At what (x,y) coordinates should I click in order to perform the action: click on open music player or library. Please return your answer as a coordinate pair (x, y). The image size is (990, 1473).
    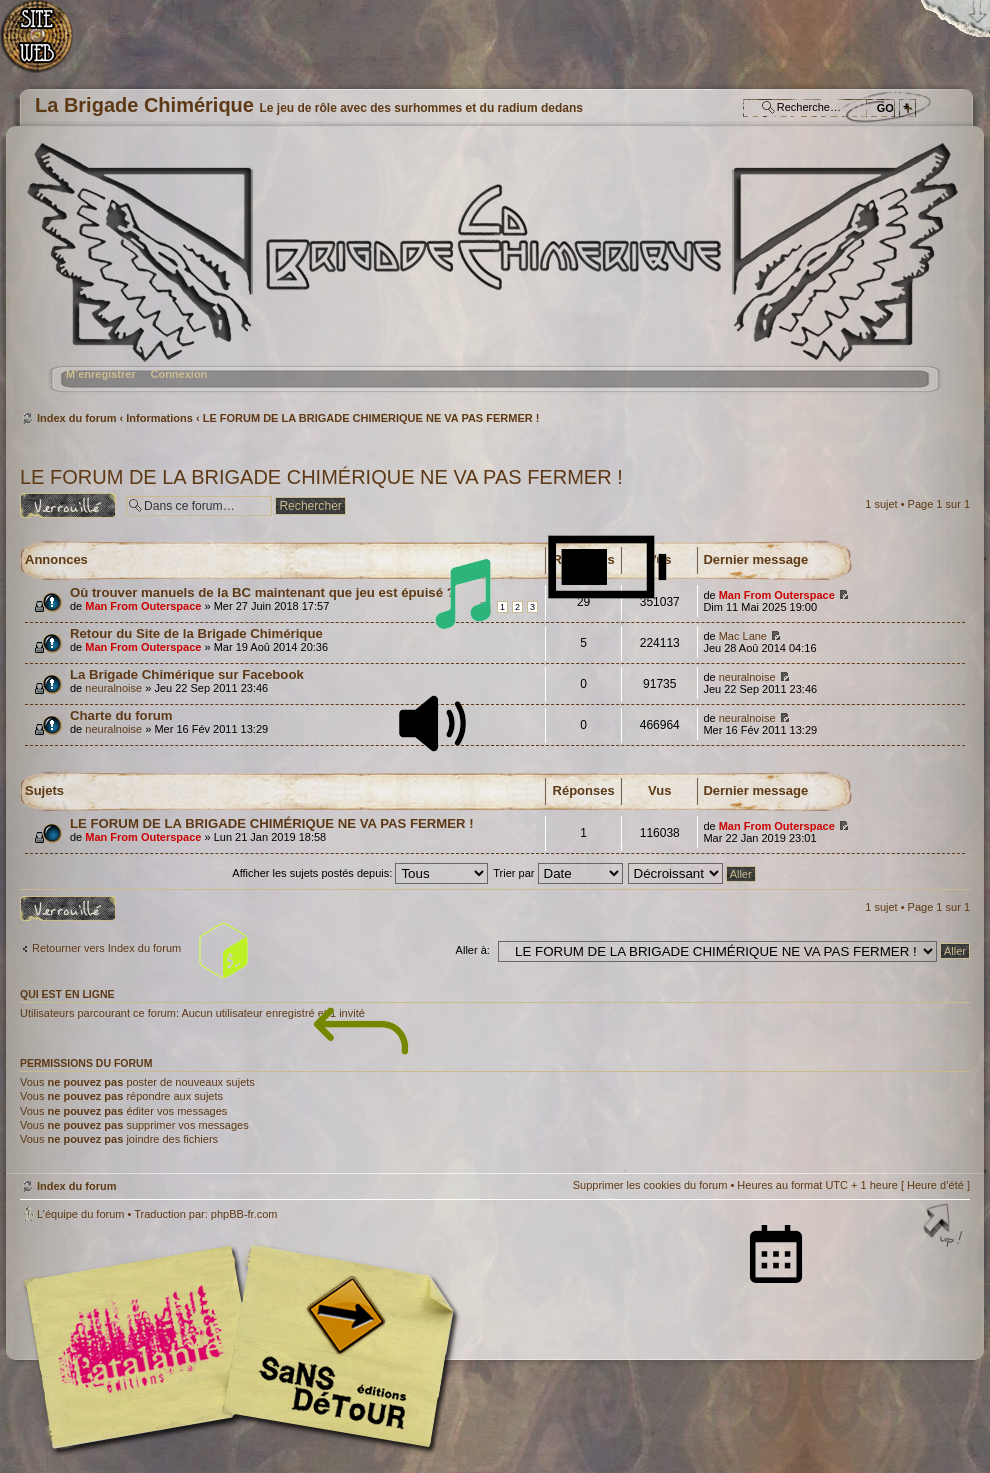
    Looking at the image, I should click on (463, 594).